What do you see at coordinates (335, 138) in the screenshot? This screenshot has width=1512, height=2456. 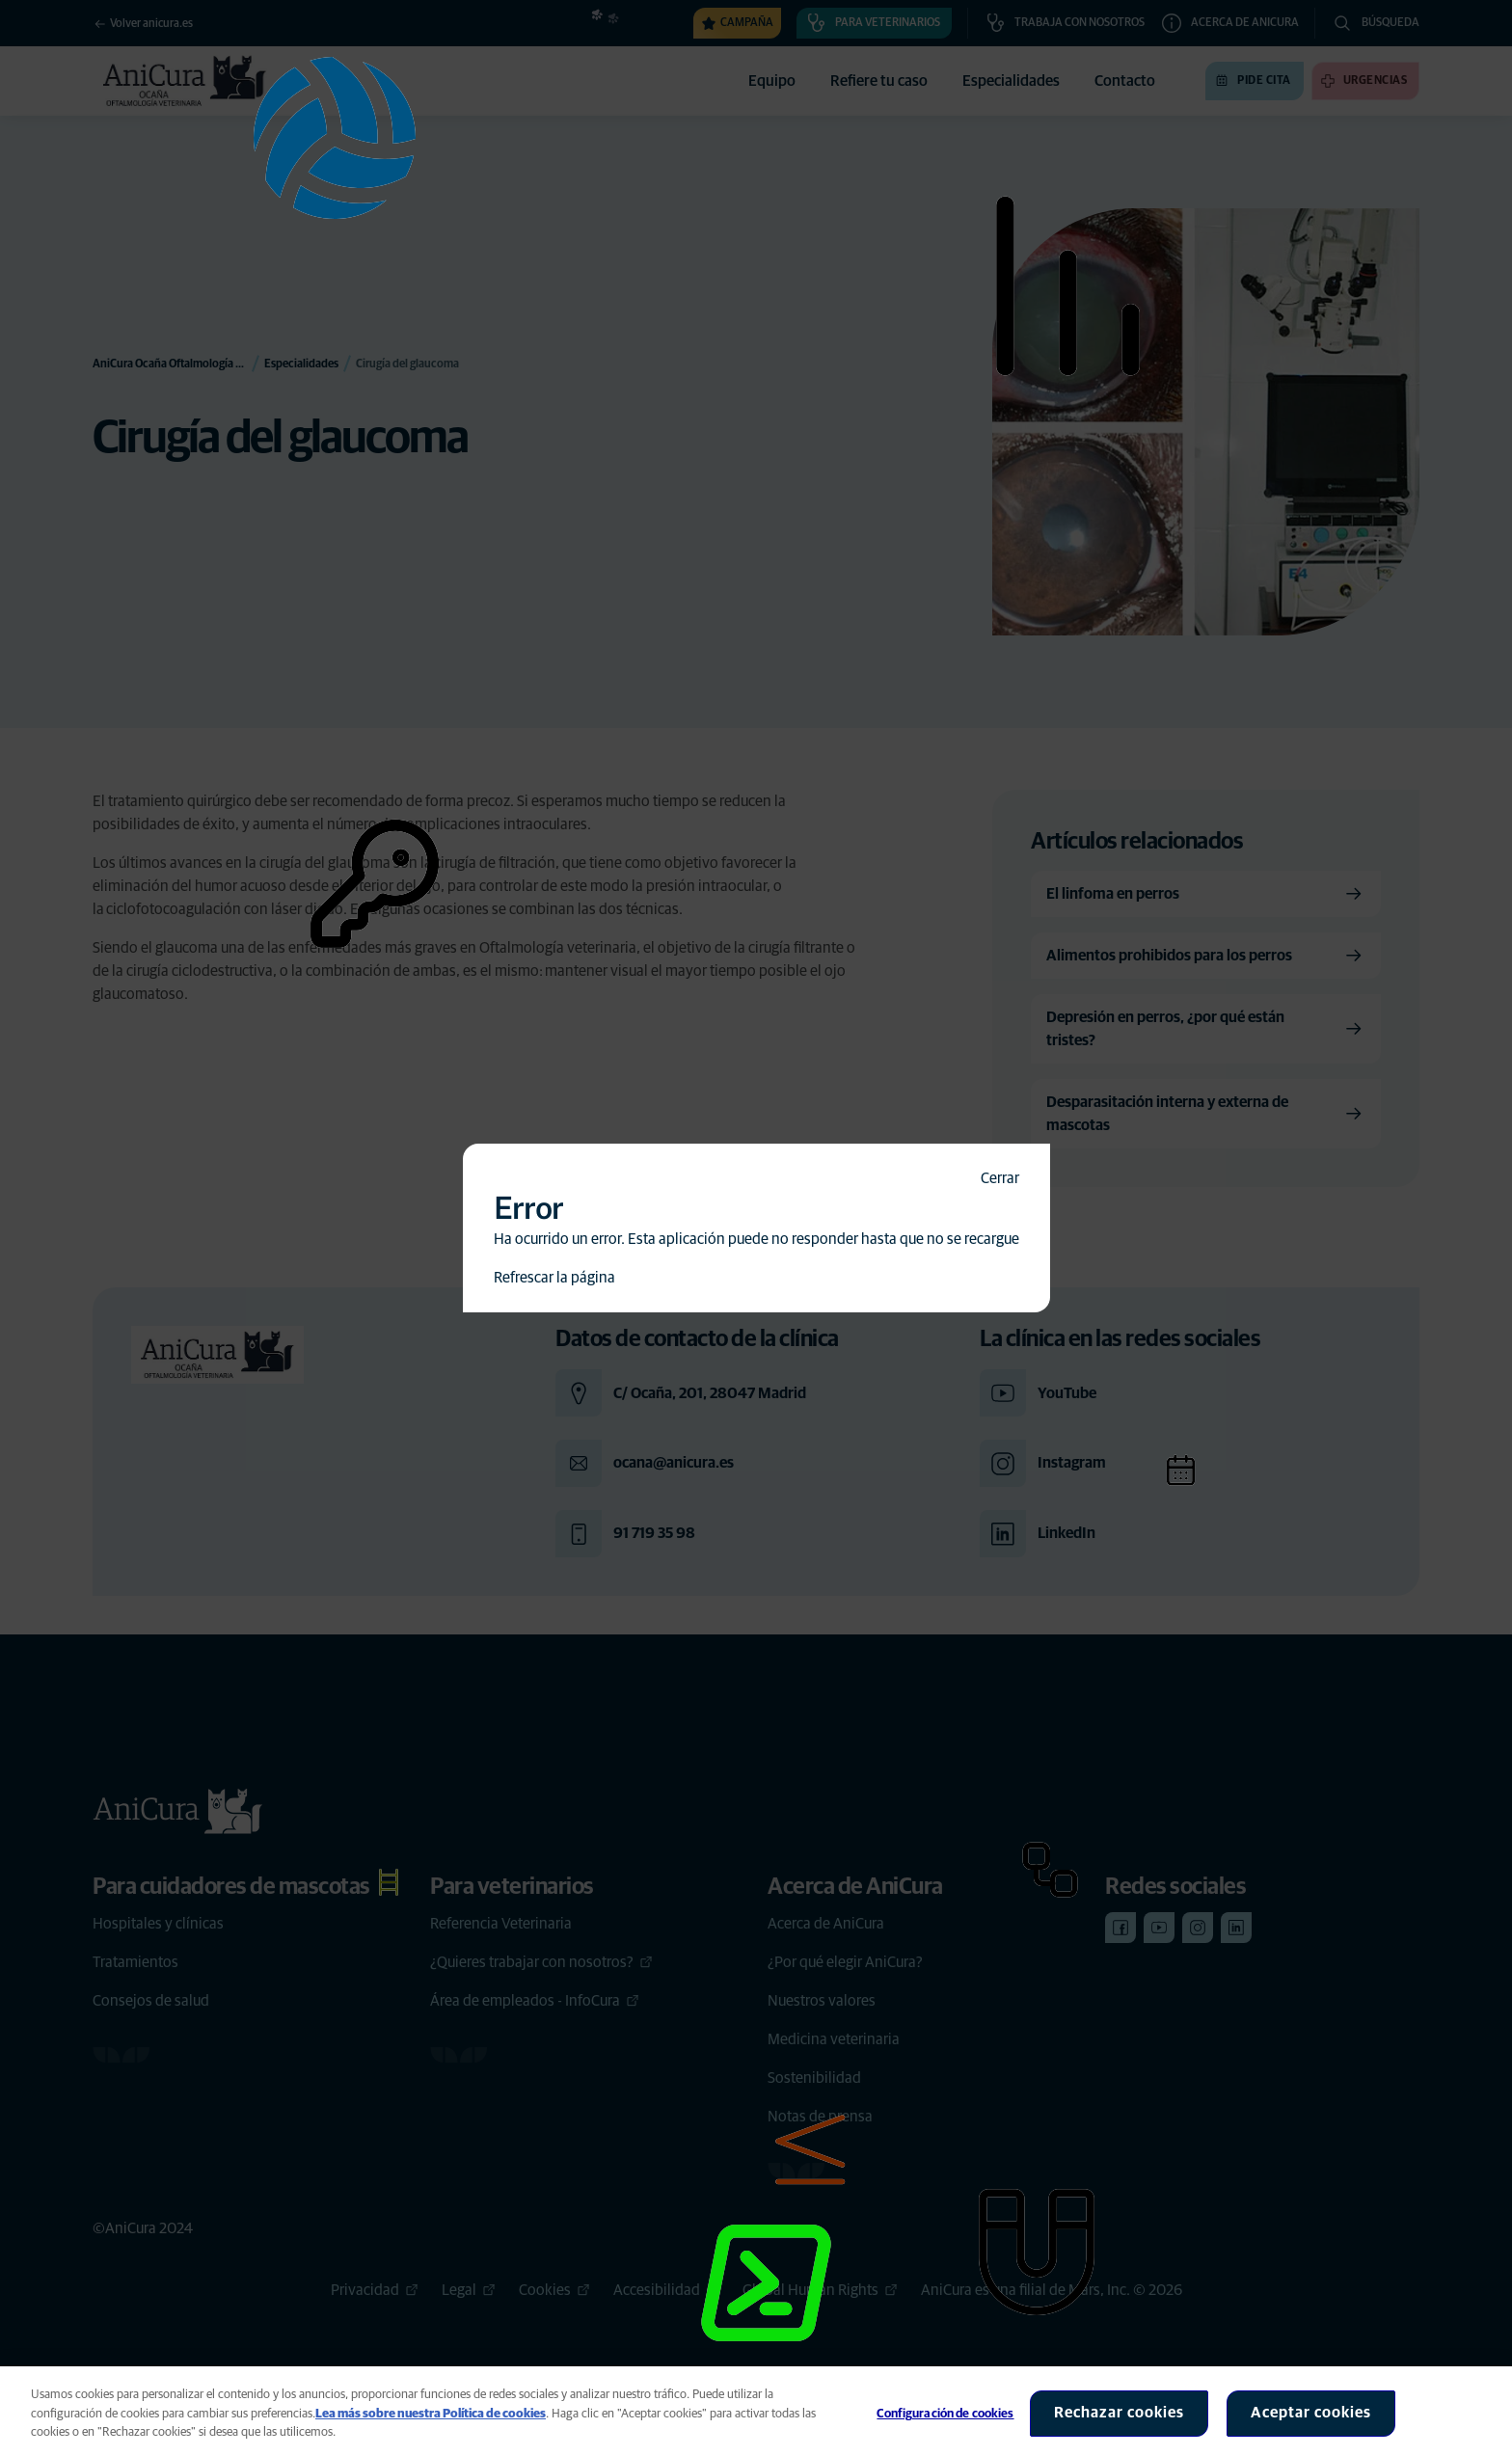 I see `access volleyball or beach sports content` at bounding box center [335, 138].